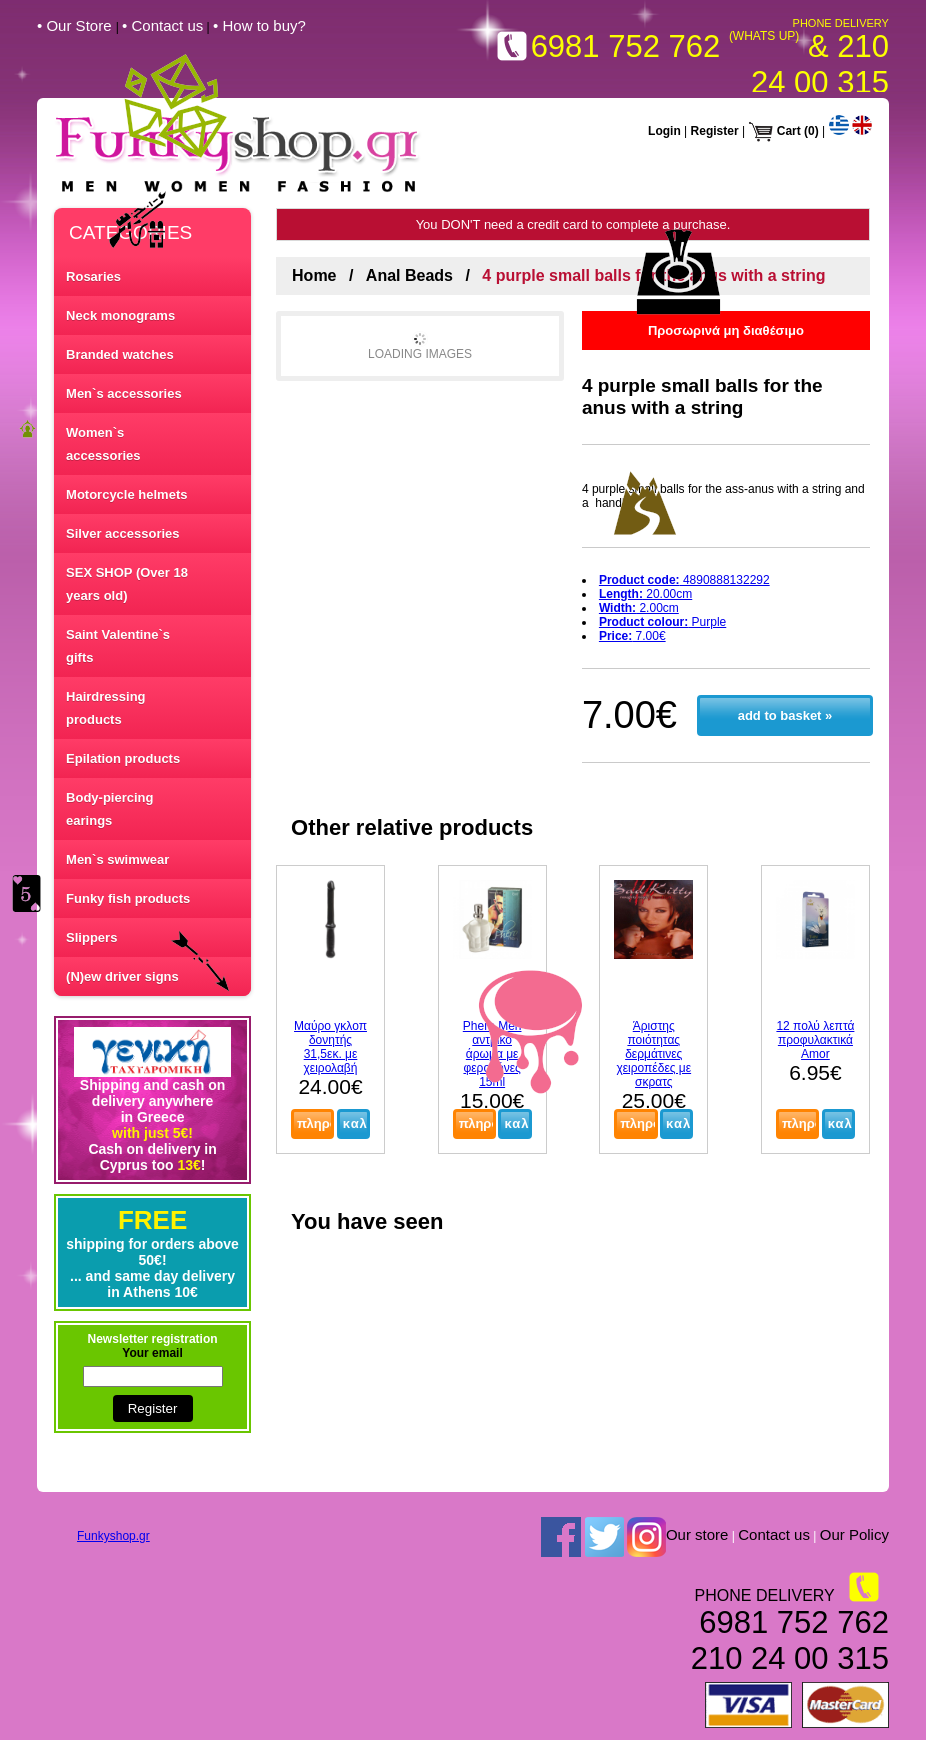 This screenshot has width=926, height=1740. I want to click on select flamethrower weapon, so click(137, 219).